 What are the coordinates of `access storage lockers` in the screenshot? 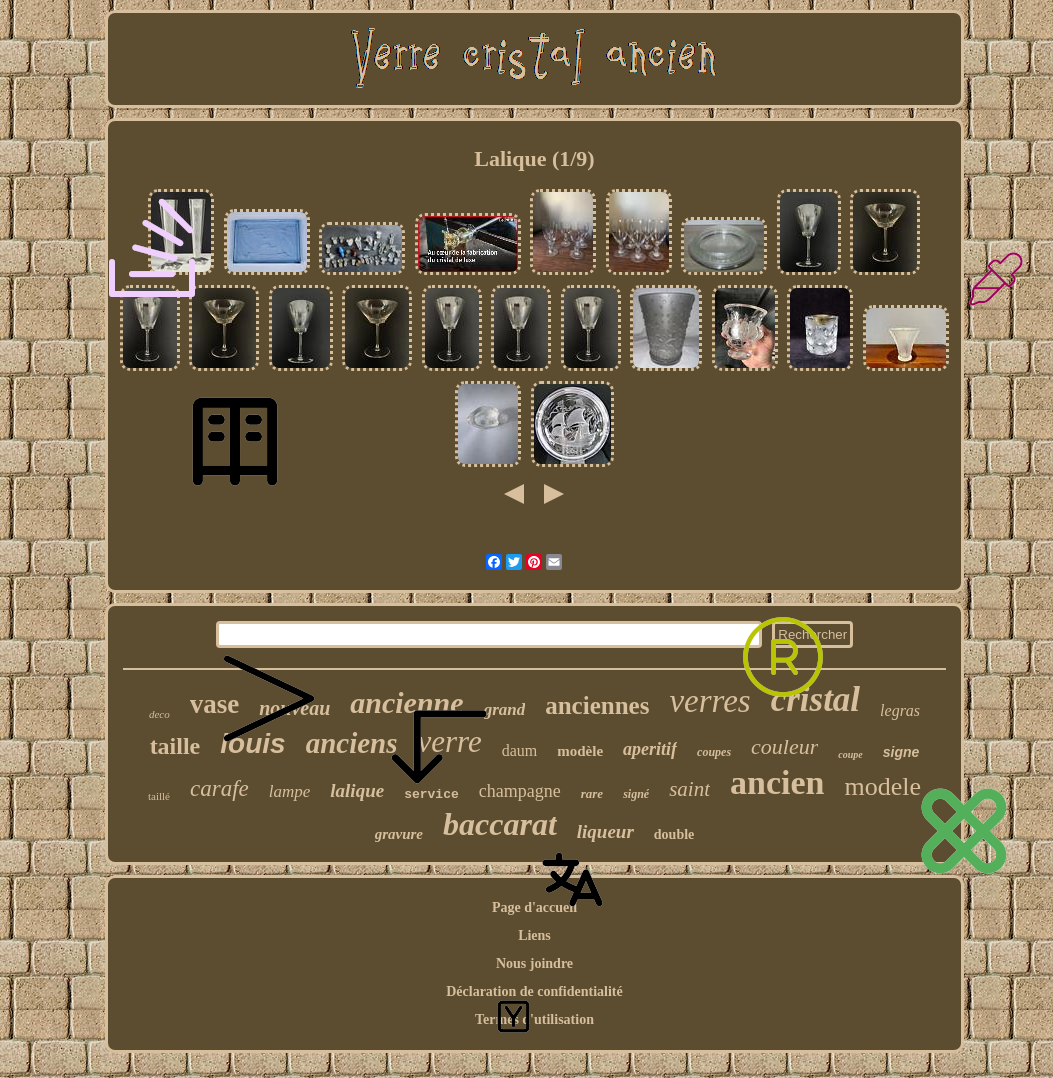 It's located at (235, 440).